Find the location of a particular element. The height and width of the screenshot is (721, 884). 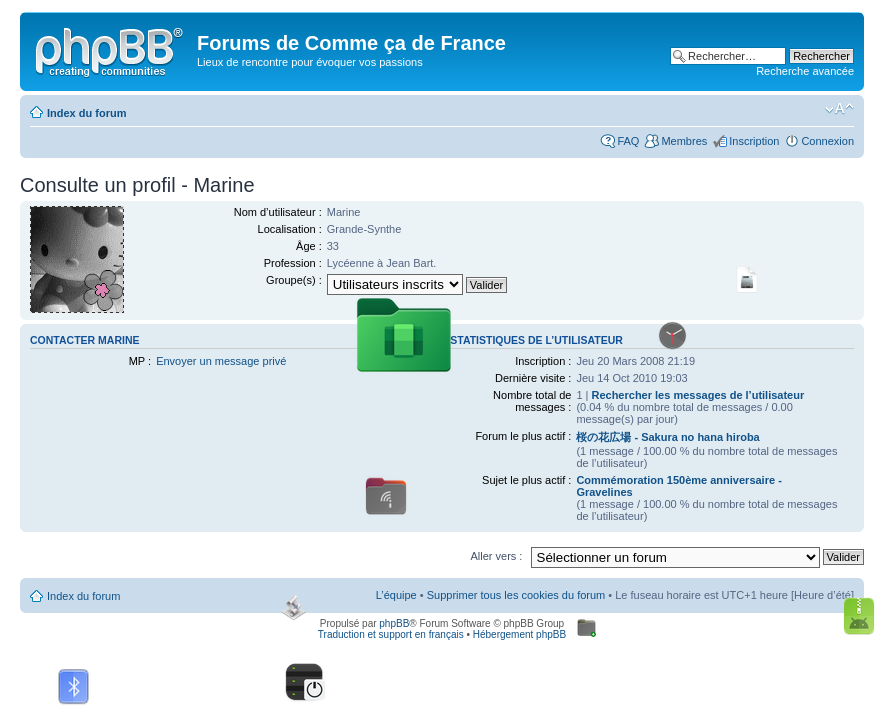

create a new folder is located at coordinates (586, 627).